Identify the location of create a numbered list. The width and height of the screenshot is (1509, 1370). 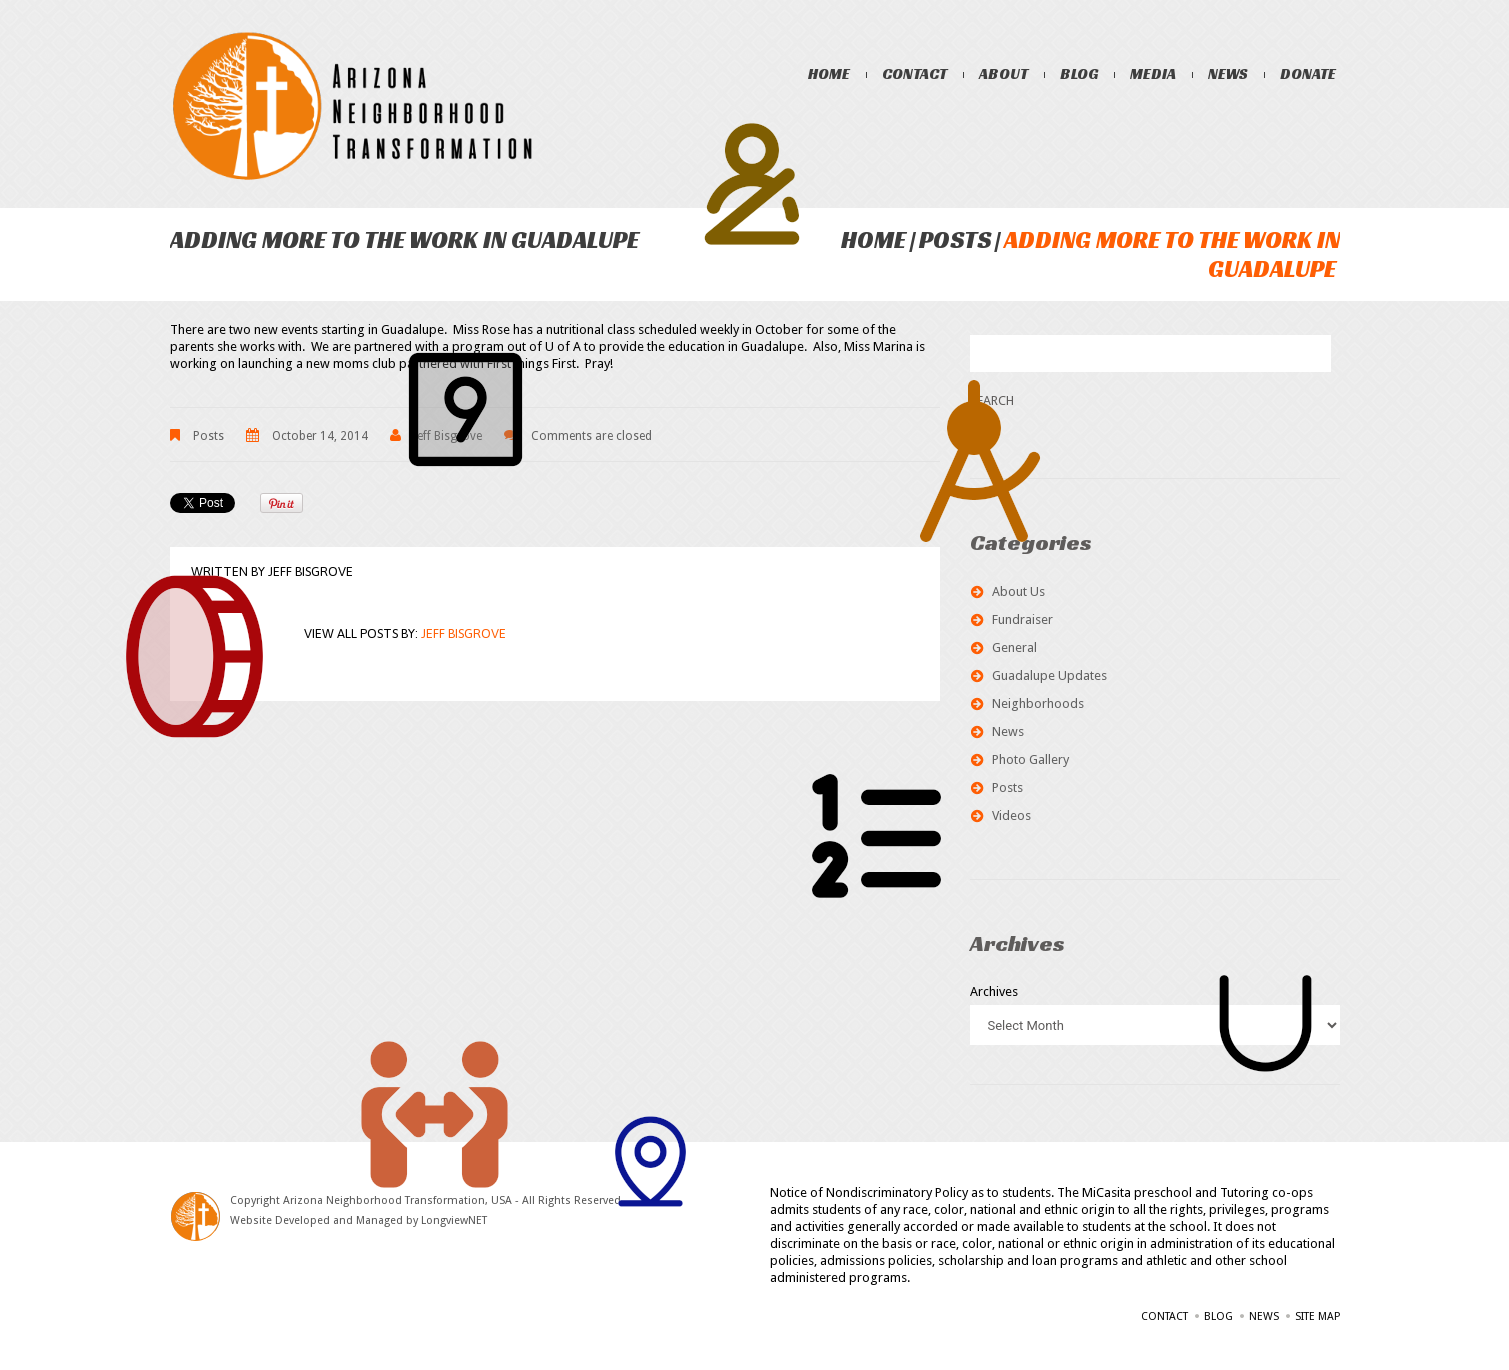
(876, 838).